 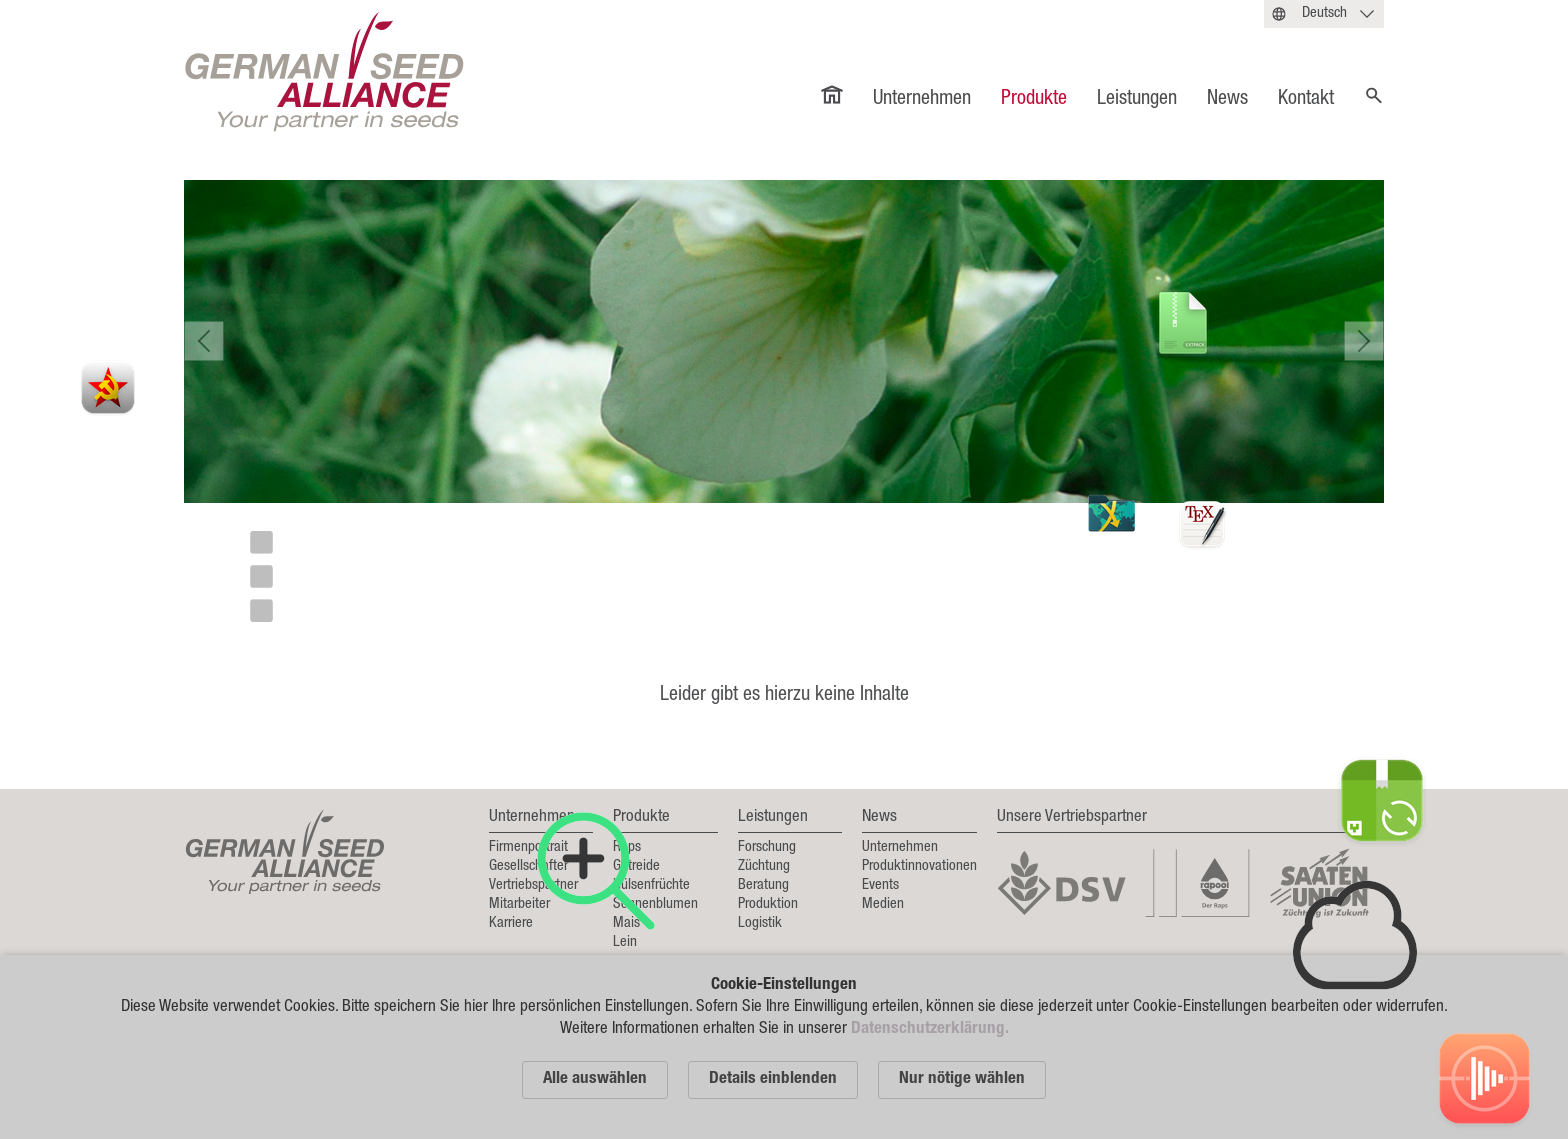 What do you see at coordinates (1382, 802) in the screenshot?
I see `update or refresh system packages` at bounding box center [1382, 802].